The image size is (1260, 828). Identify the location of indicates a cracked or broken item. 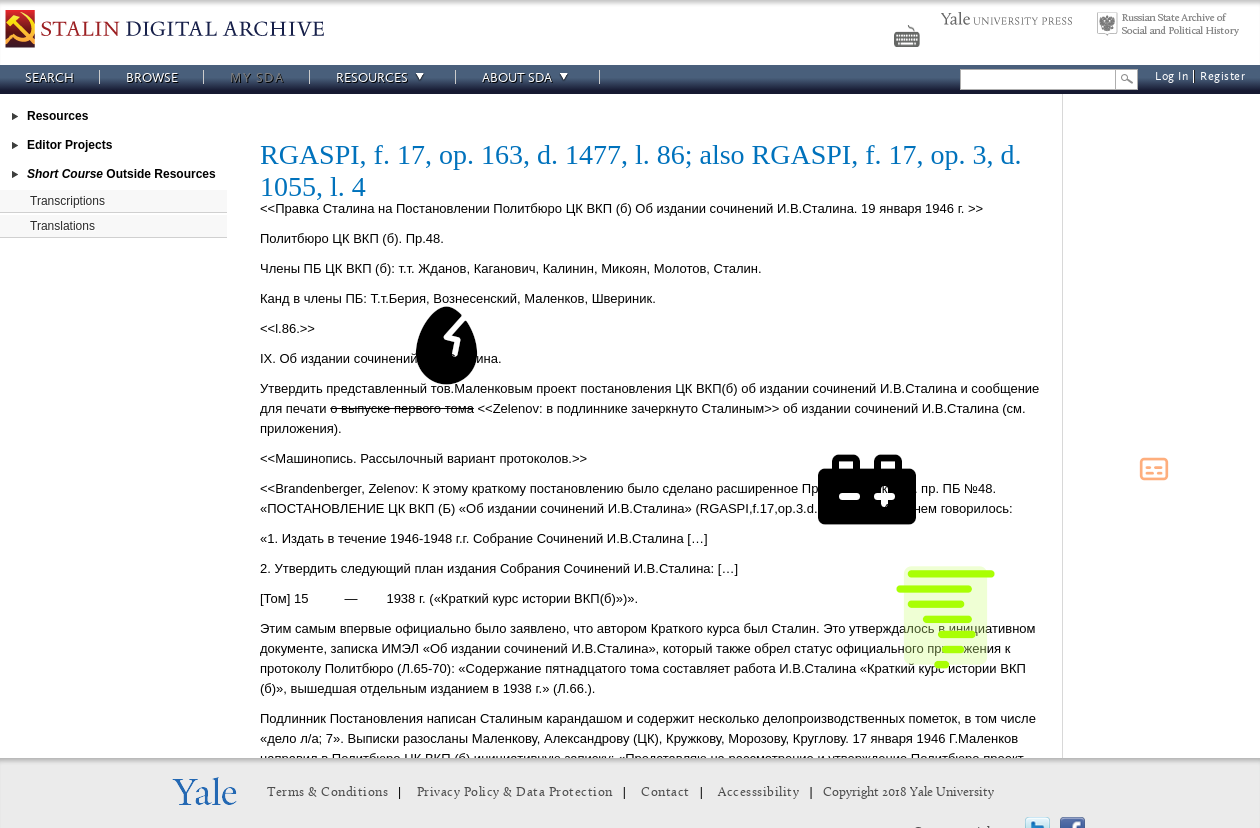
(446, 345).